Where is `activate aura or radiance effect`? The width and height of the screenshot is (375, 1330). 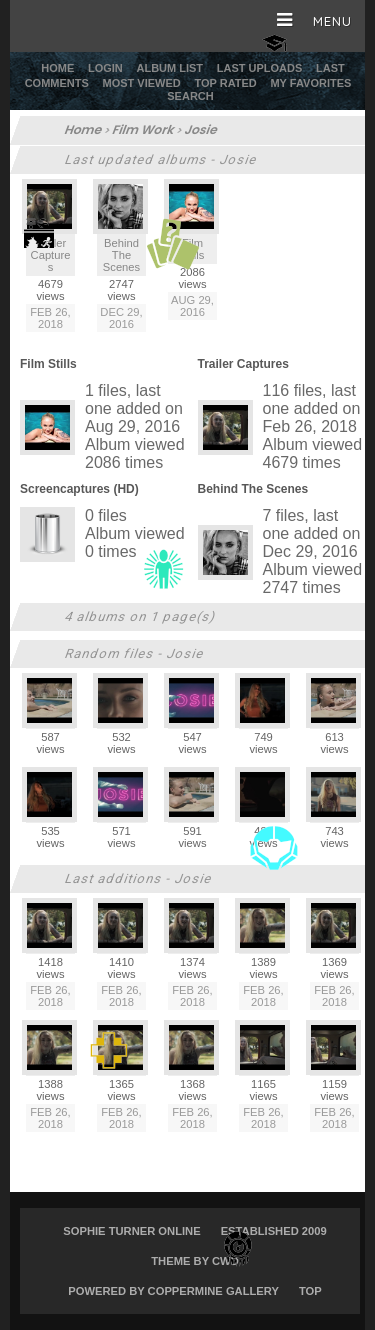
activate aura or radiance effect is located at coordinates (163, 569).